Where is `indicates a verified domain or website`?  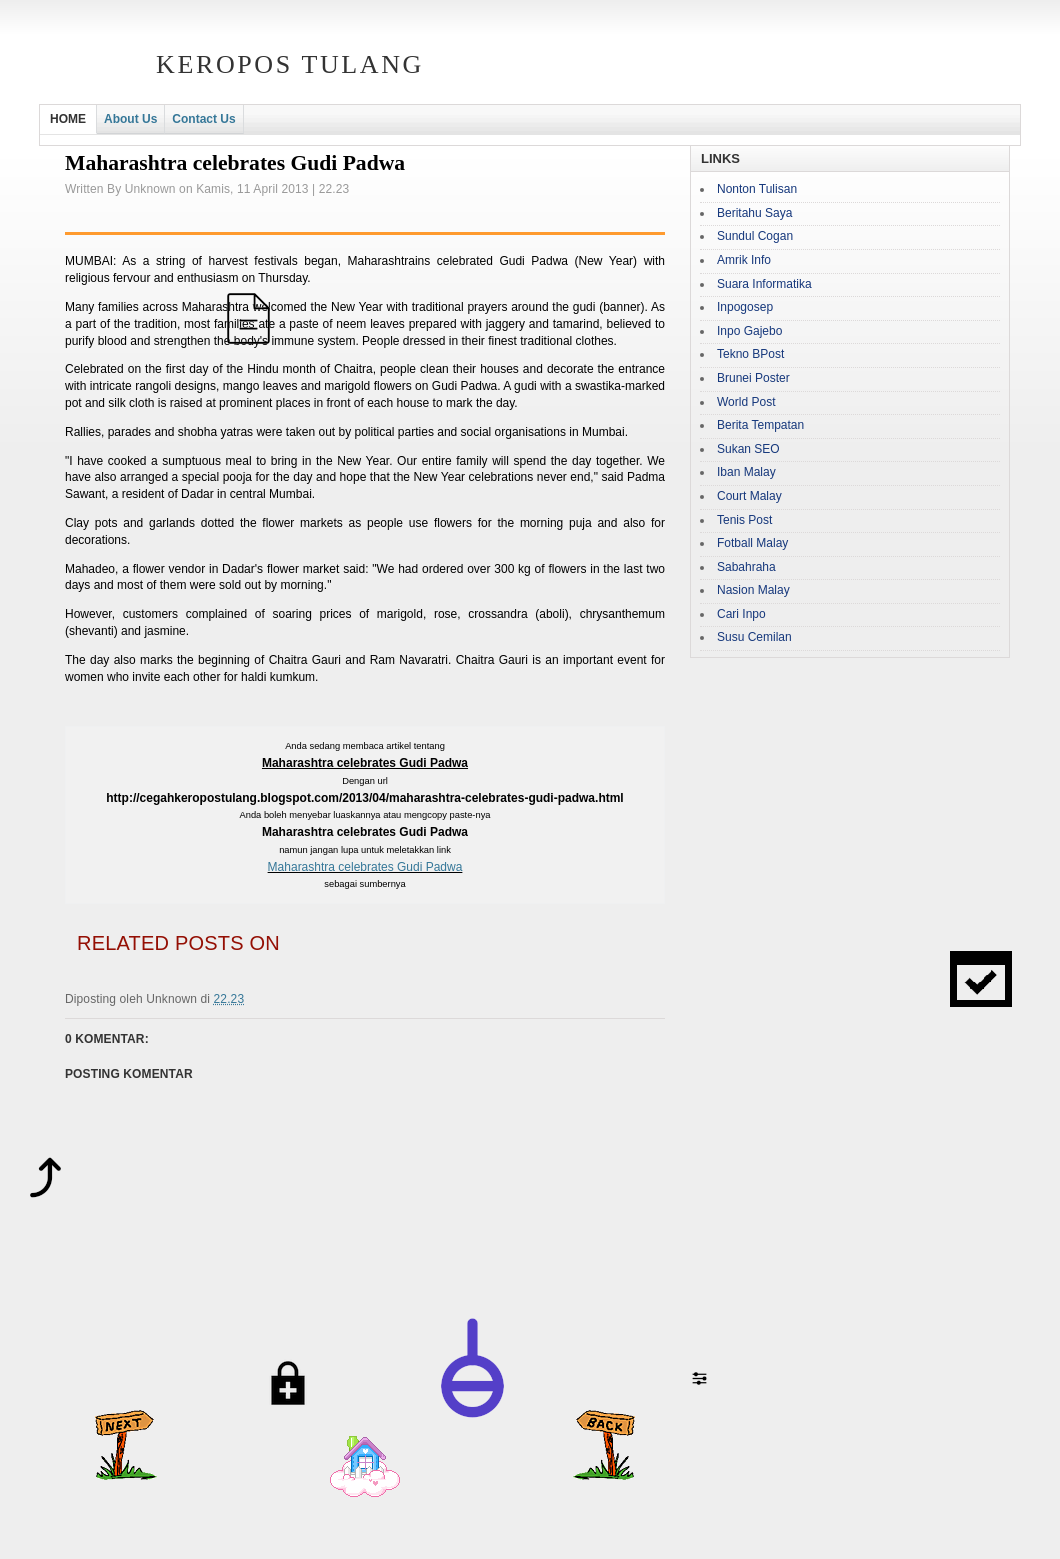 indicates a verified domain or website is located at coordinates (981, 979).